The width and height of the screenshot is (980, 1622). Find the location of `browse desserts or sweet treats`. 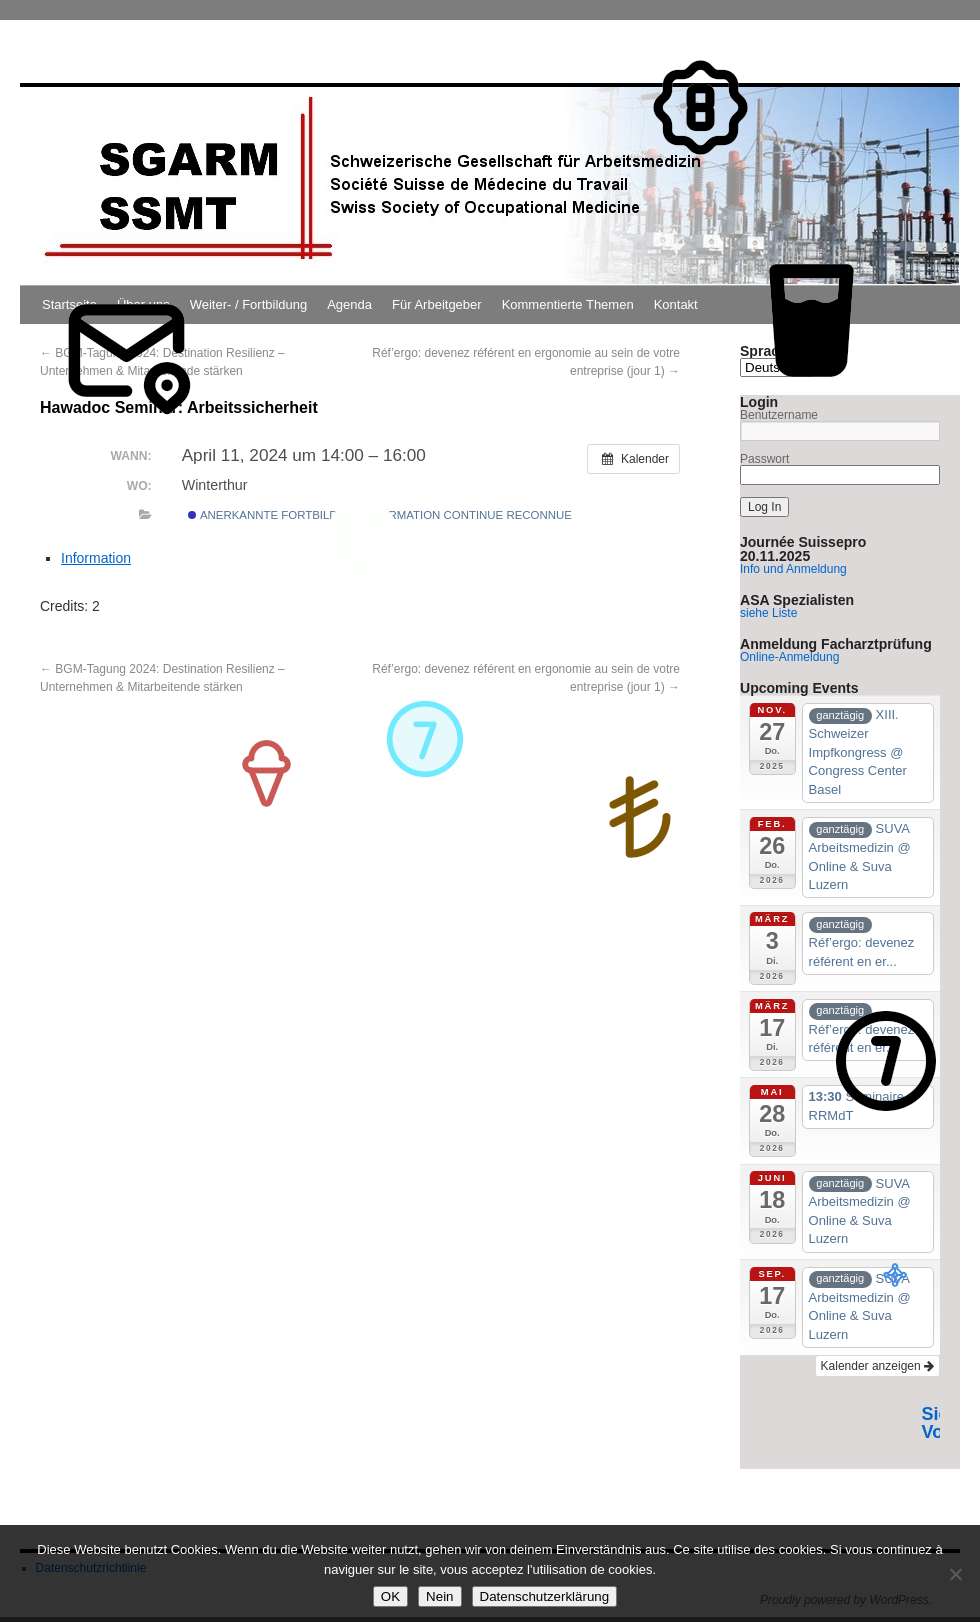

browse desserts or sweet treats is located at coordinates (266, 773).